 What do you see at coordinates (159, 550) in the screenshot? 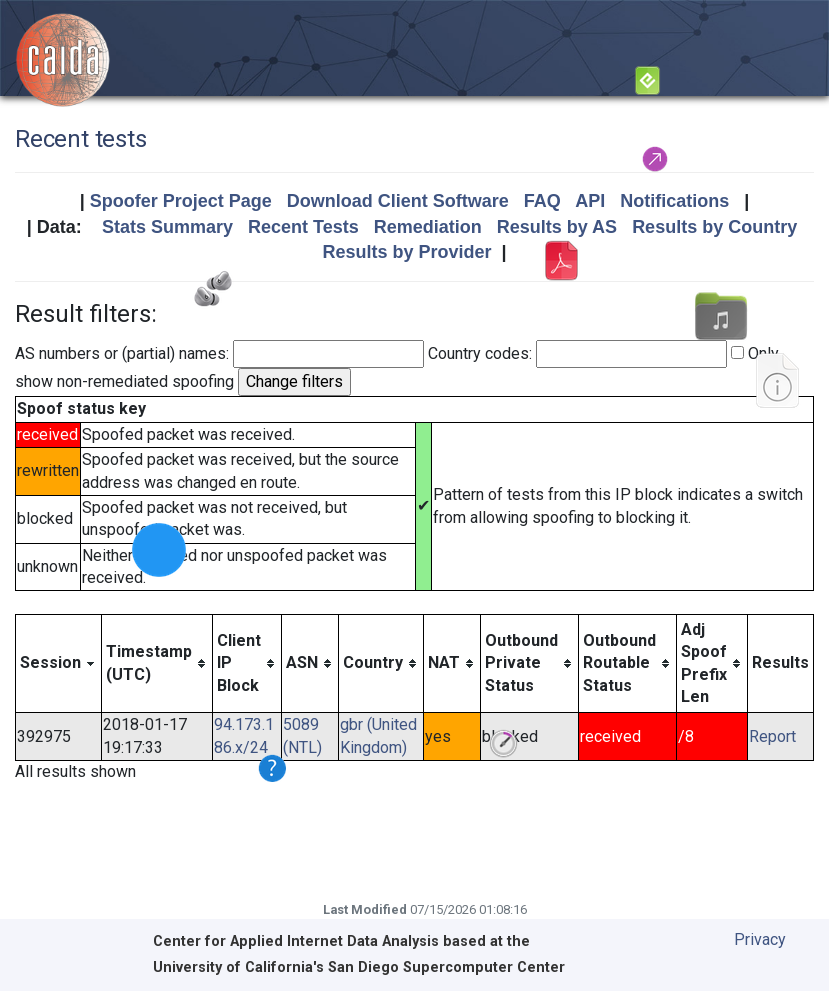
I see `indicates a new or unread item` at bounding box center [159, 550].